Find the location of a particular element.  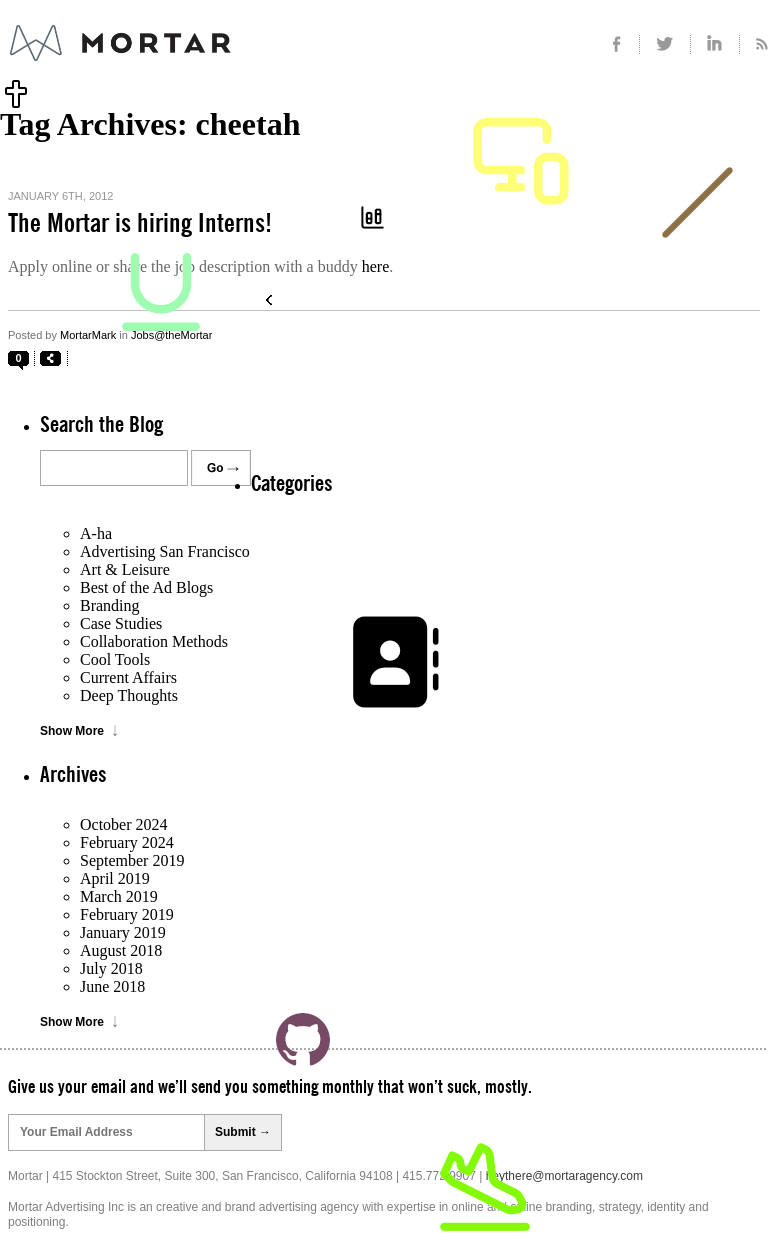

indicates arriving flight status is located at coordinates (485, 1186).